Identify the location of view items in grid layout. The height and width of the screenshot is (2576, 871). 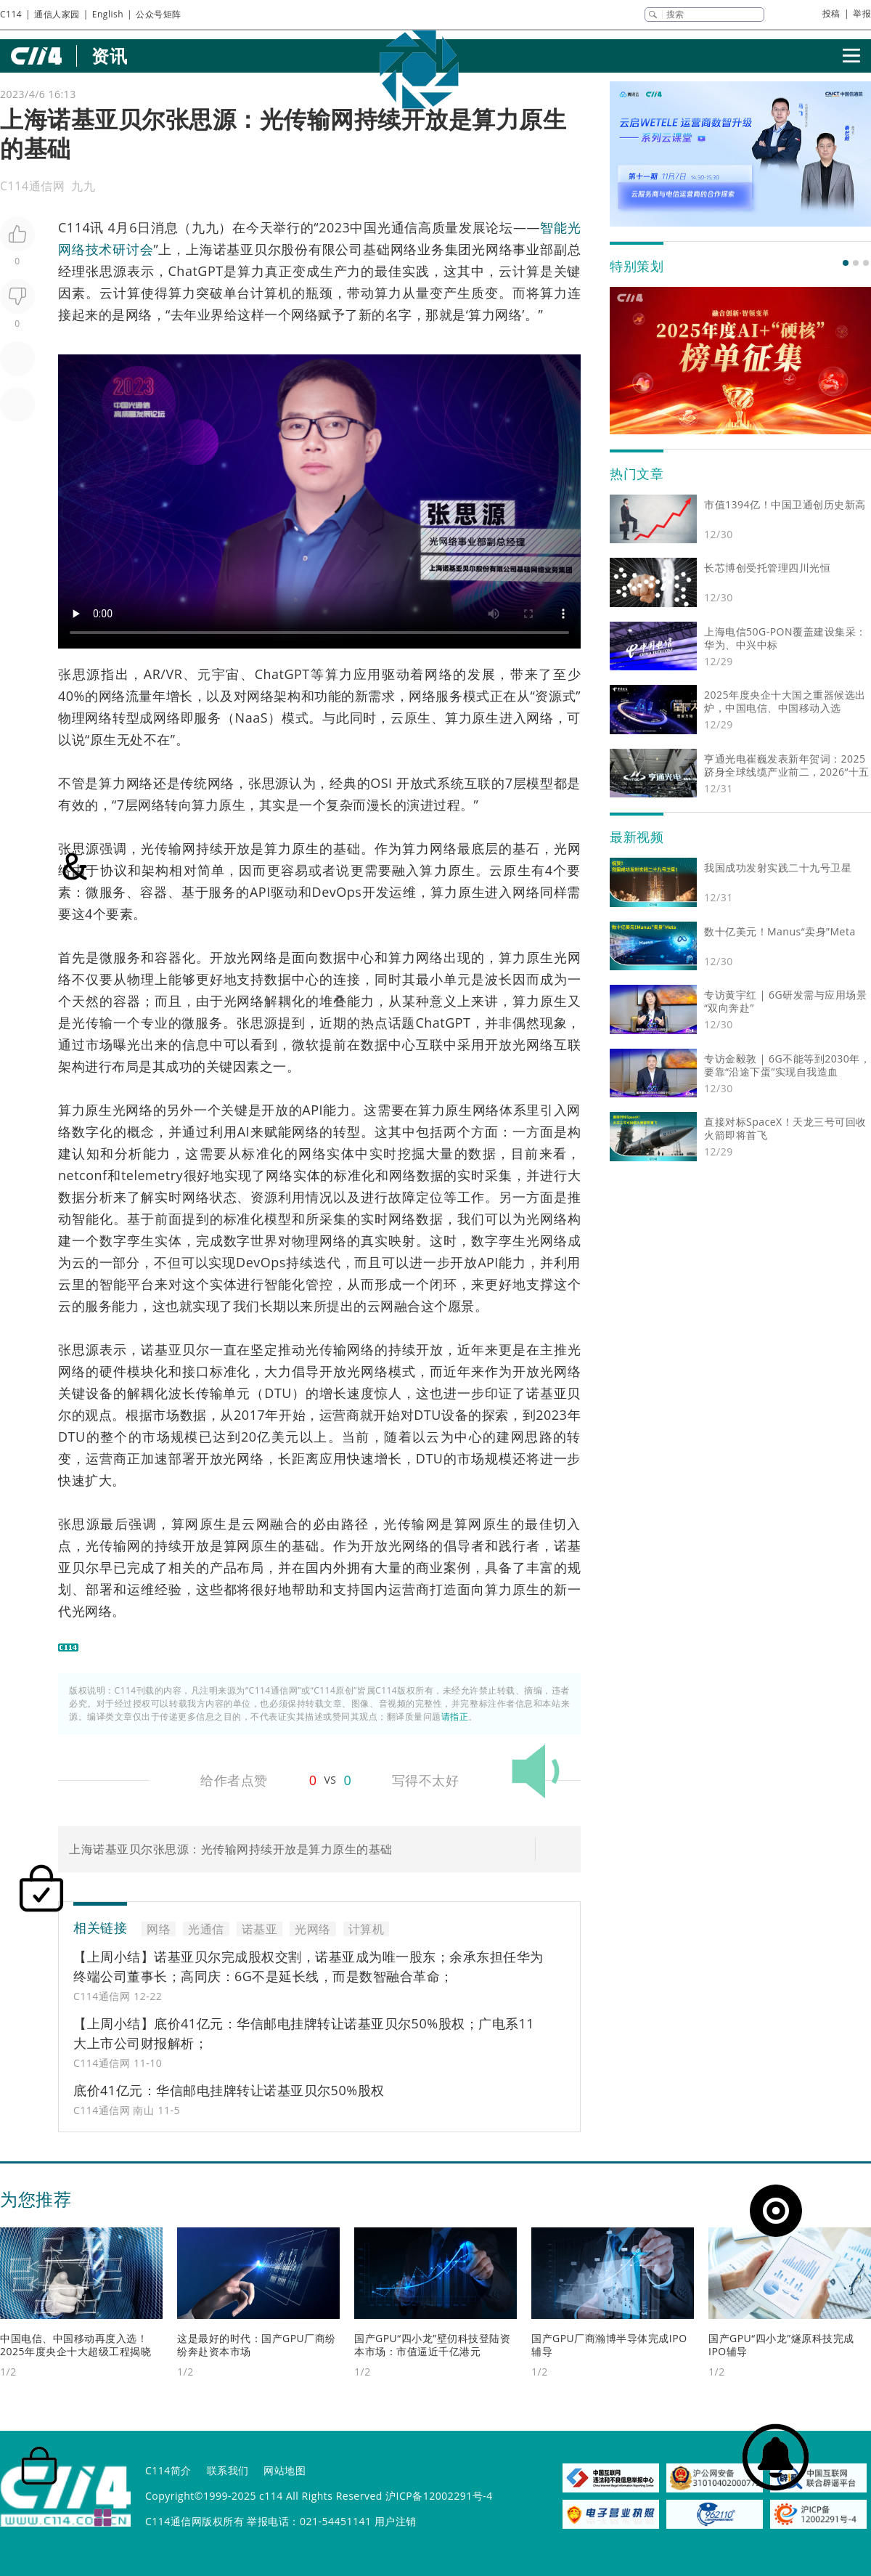
(102, 2517).